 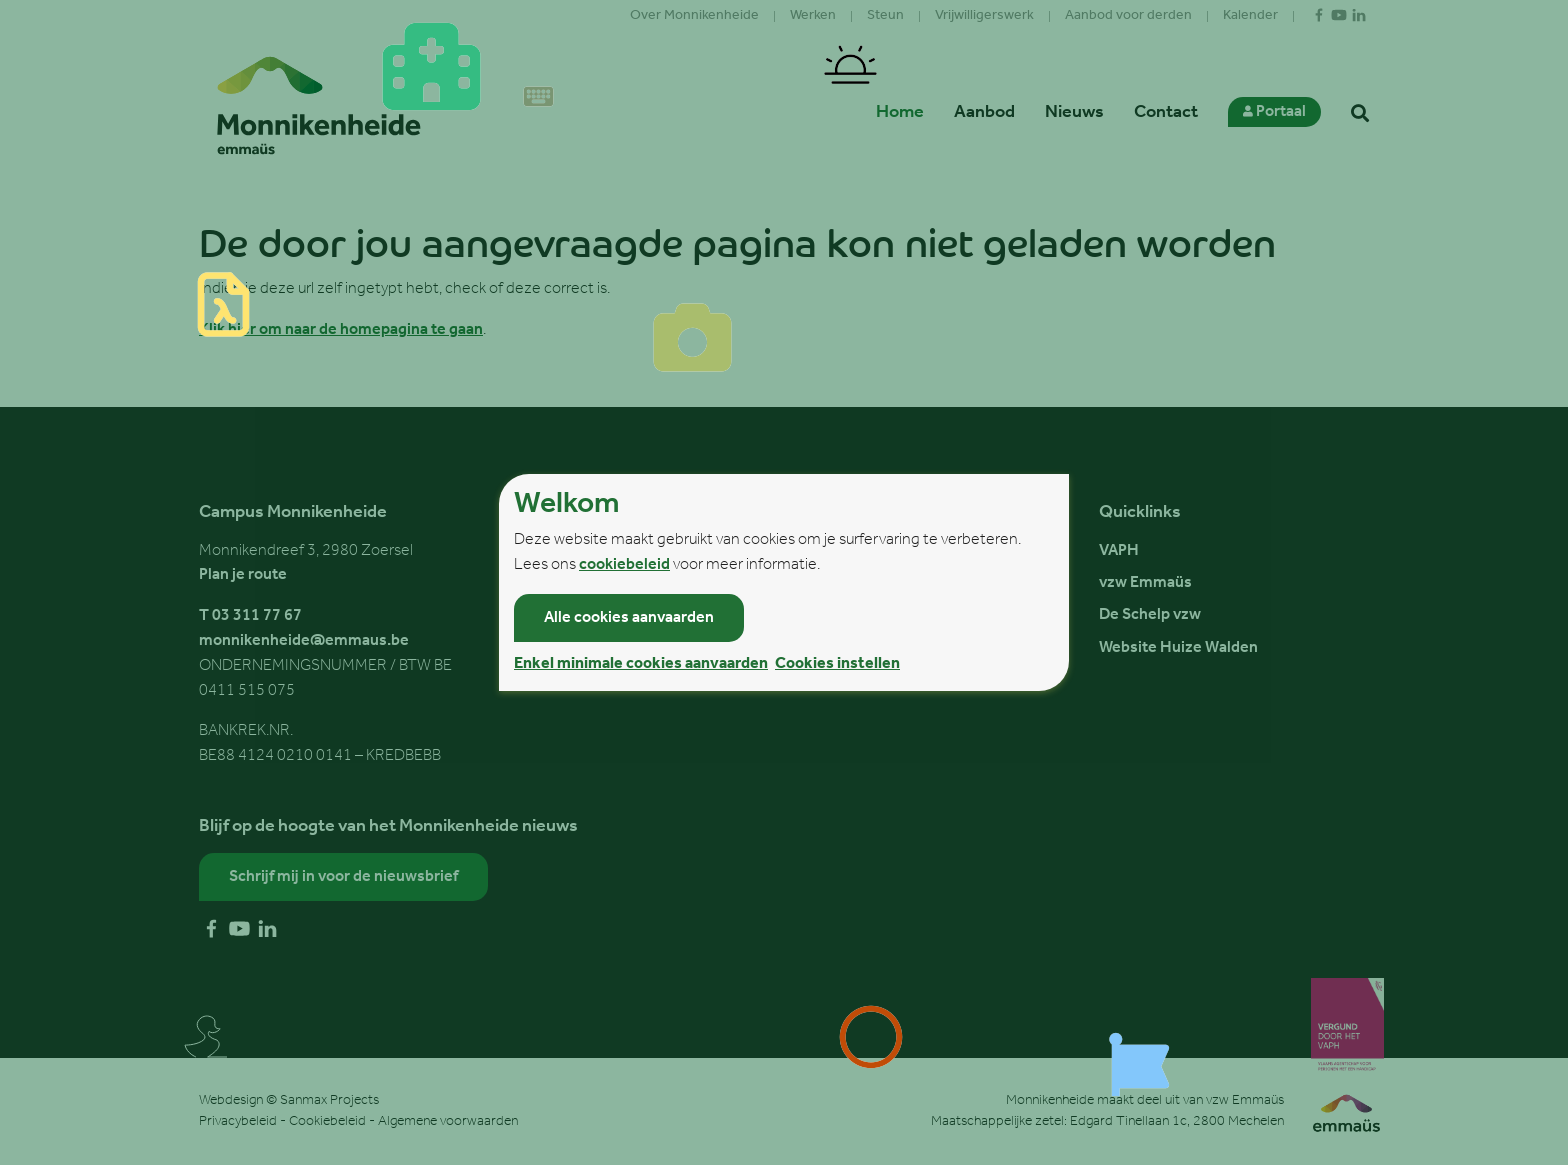 What do you see at coordinates (1139, 1064) in the screenshot?
I see `Font Awesome brand logo` at bounding box center [1139, 1064].